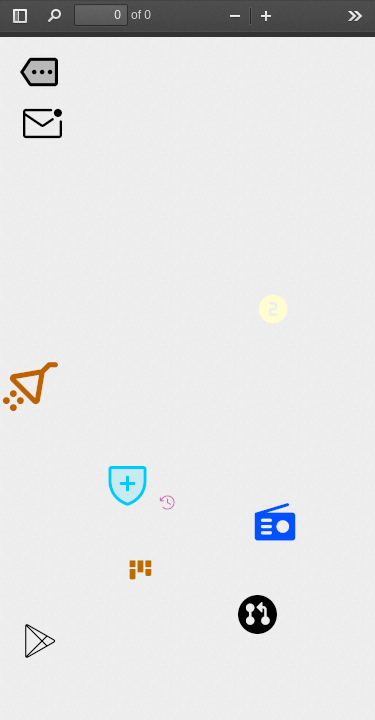 The image size is (375, 720). I want to click on bathroom or shower amenity indicator, so click(30, 384).